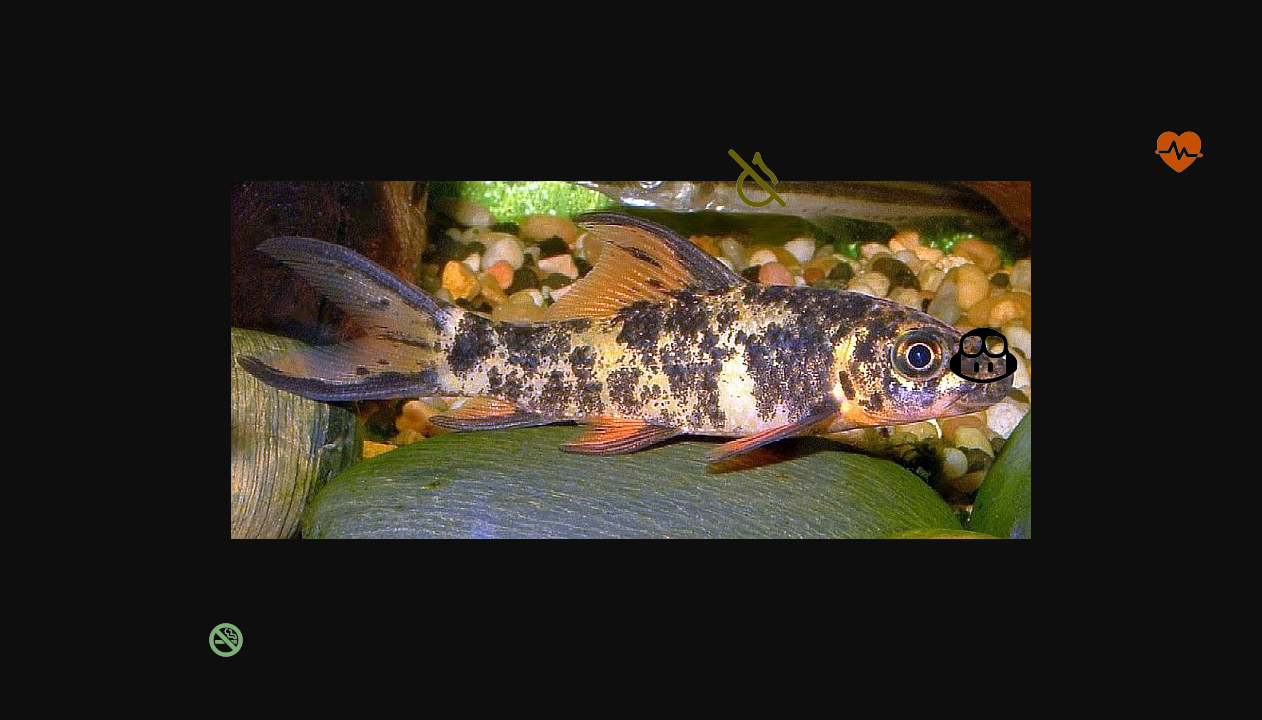 The height and width of the screenshot is (720, 1262). Describe the element at coordinates (226, 640) in the screenshot. I see `indicates a no smoking zone or policy` at that location.